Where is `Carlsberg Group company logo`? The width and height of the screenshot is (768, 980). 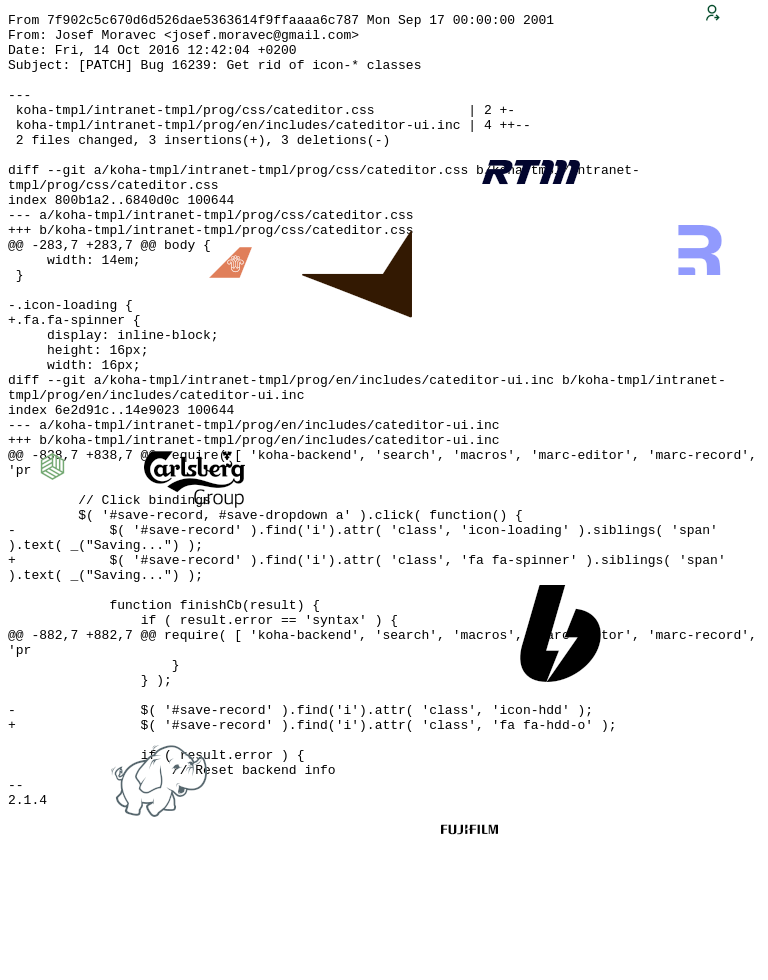
Carlsberg Group company logo is located at coordinates (194, 479).